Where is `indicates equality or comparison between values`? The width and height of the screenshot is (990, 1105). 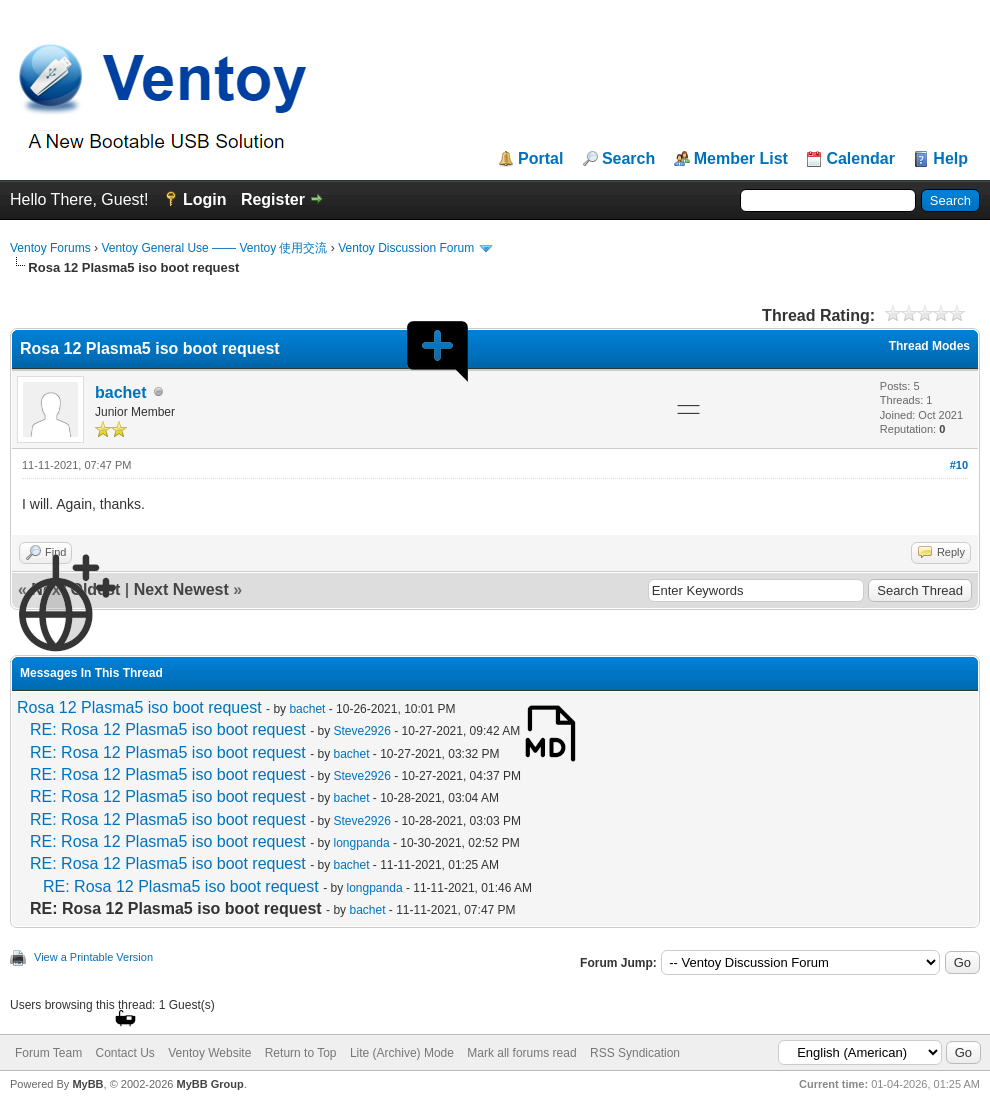
indicates equality or comparison between values is located at coordinates (688, 409).